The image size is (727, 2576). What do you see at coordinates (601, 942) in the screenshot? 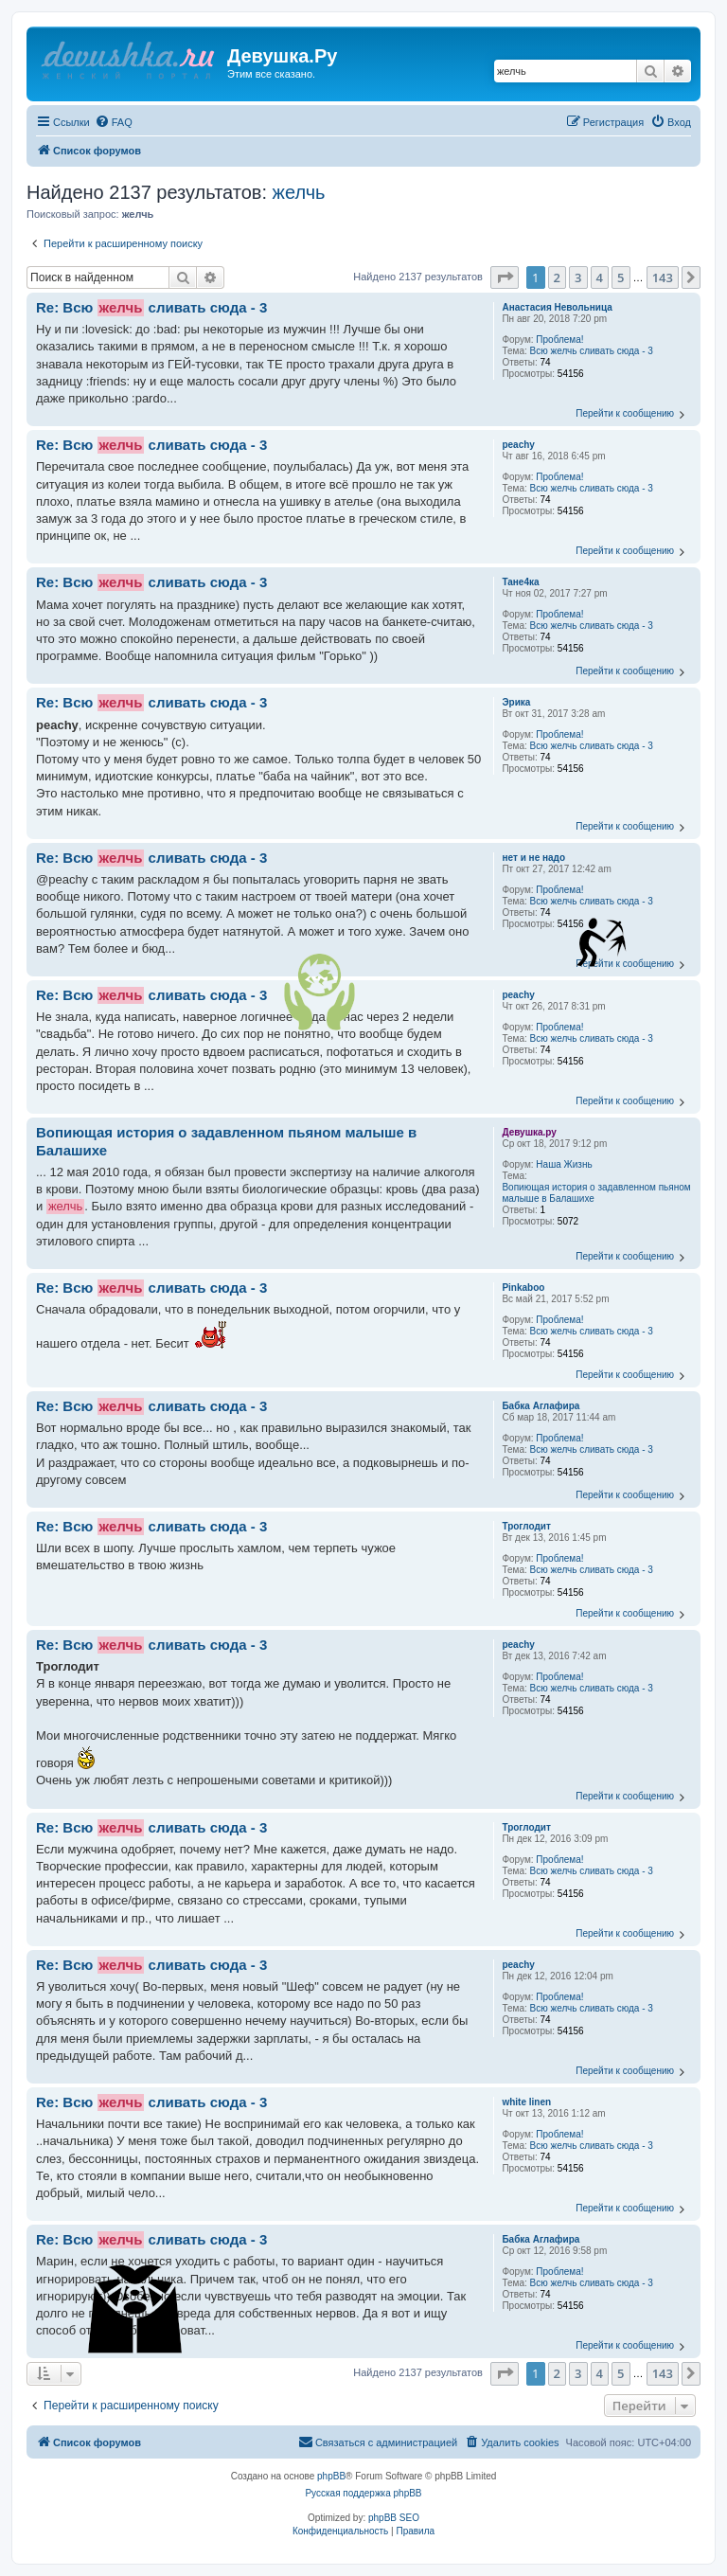
I see `access mining or resource gathering features` at bounding box center [601, 942].